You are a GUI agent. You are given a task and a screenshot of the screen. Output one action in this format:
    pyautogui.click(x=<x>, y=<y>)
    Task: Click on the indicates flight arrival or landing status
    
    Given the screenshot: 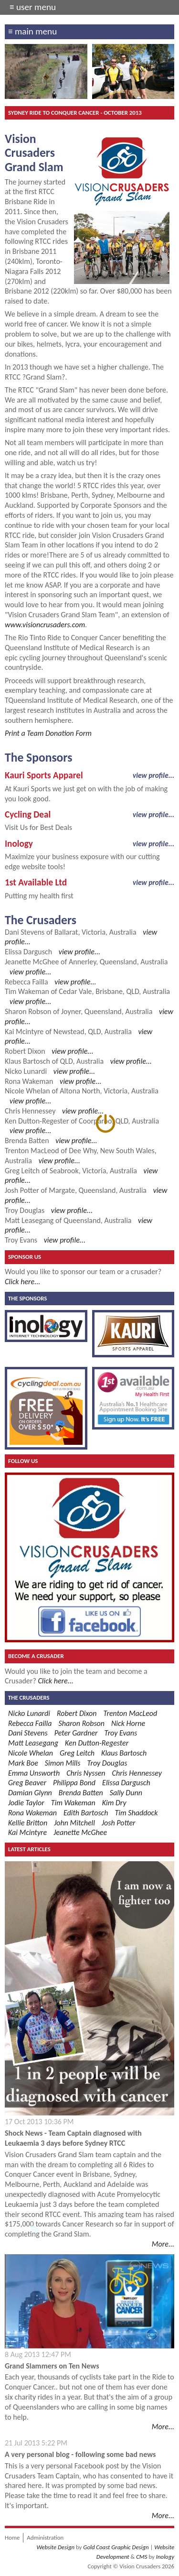 What is the action you would take?
    pyautogui.click(x=35, y=2229)
    